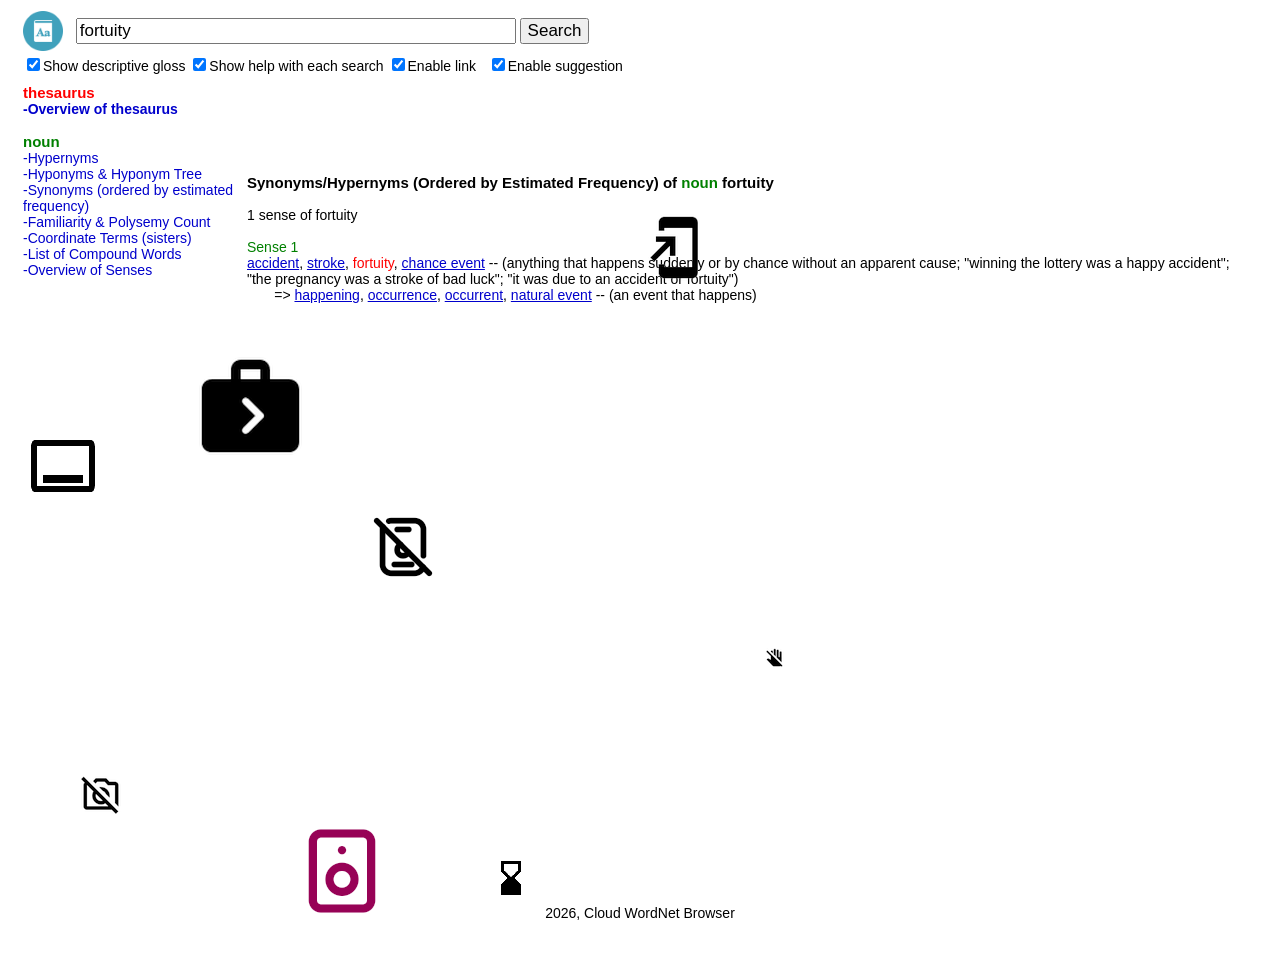 The height and width of the screenshot is (964, 1280). Describe the element at coordinates (675, 247) in the screenshot. I see `add this page or app to your home screen` at that location.